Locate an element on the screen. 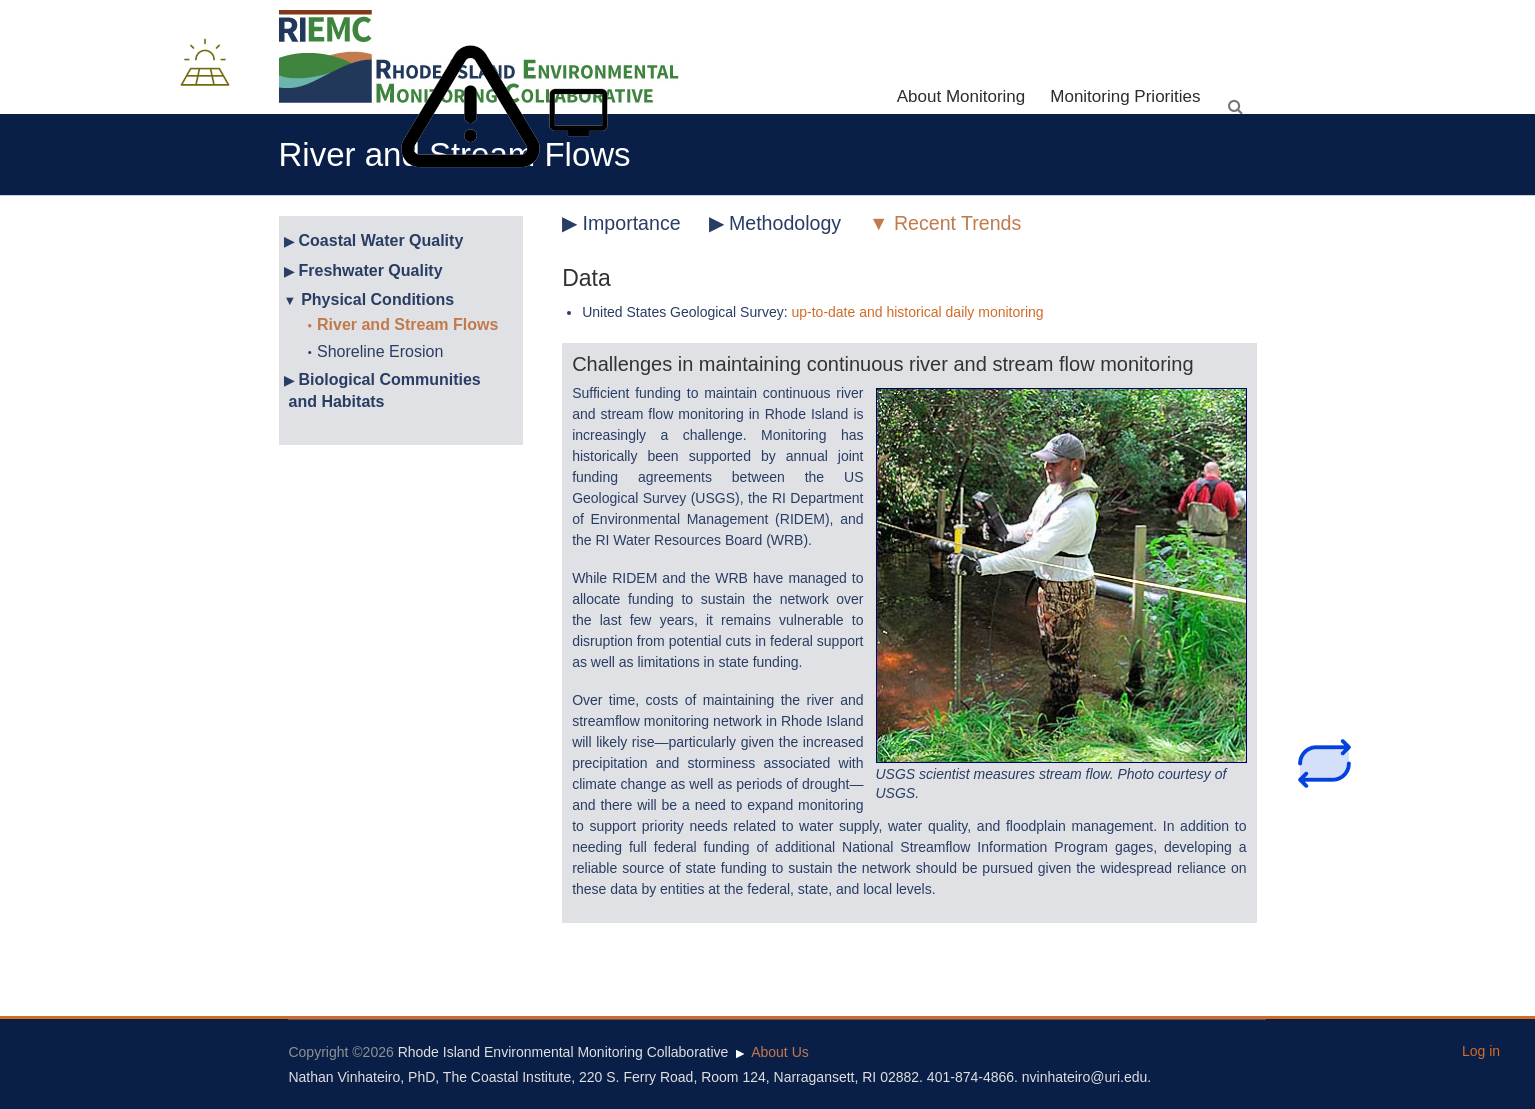  toggle repeat mode for media playback is located at coordinates (1324, 763).